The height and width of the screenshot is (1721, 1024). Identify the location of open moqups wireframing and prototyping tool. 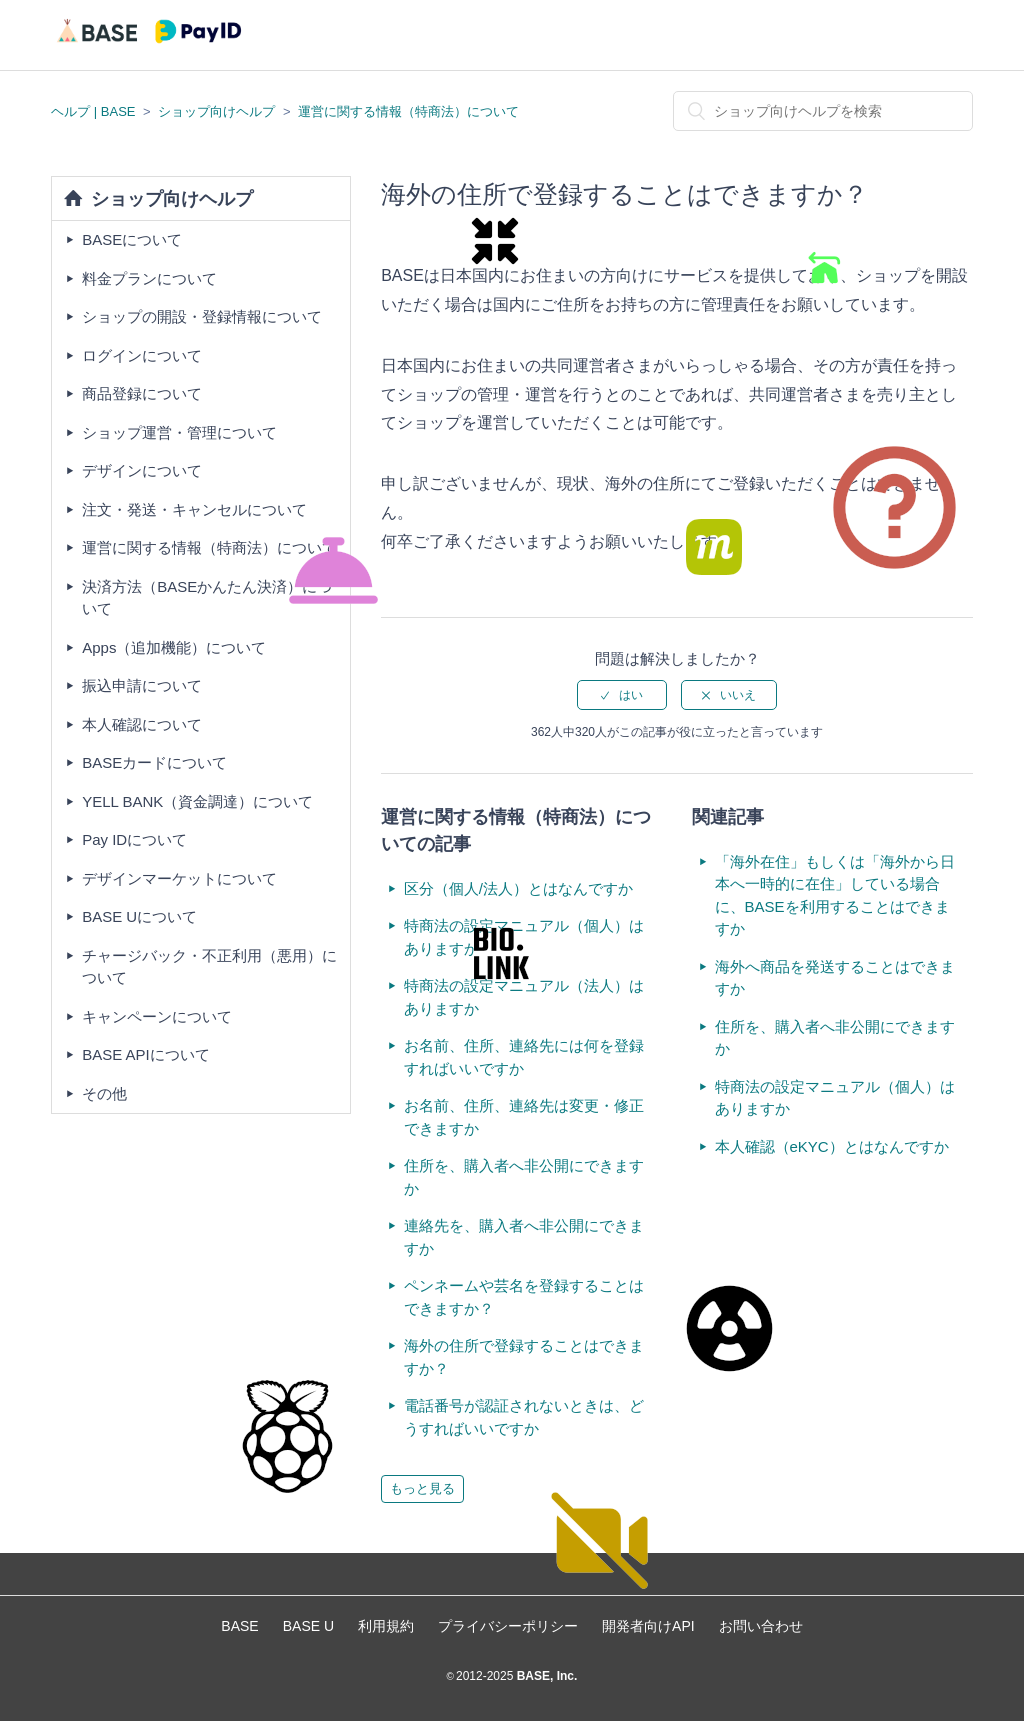
(714, 547).